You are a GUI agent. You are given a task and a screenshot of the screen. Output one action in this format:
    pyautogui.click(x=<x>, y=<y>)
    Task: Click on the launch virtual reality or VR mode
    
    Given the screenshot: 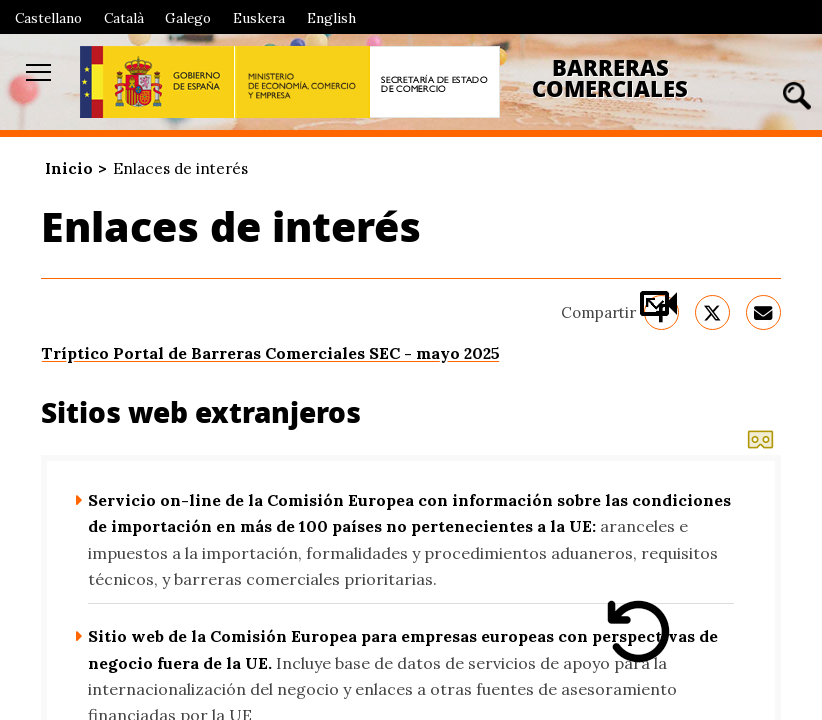 What is the action you would take?
    pyautogui.click(x=760, y=439)
    